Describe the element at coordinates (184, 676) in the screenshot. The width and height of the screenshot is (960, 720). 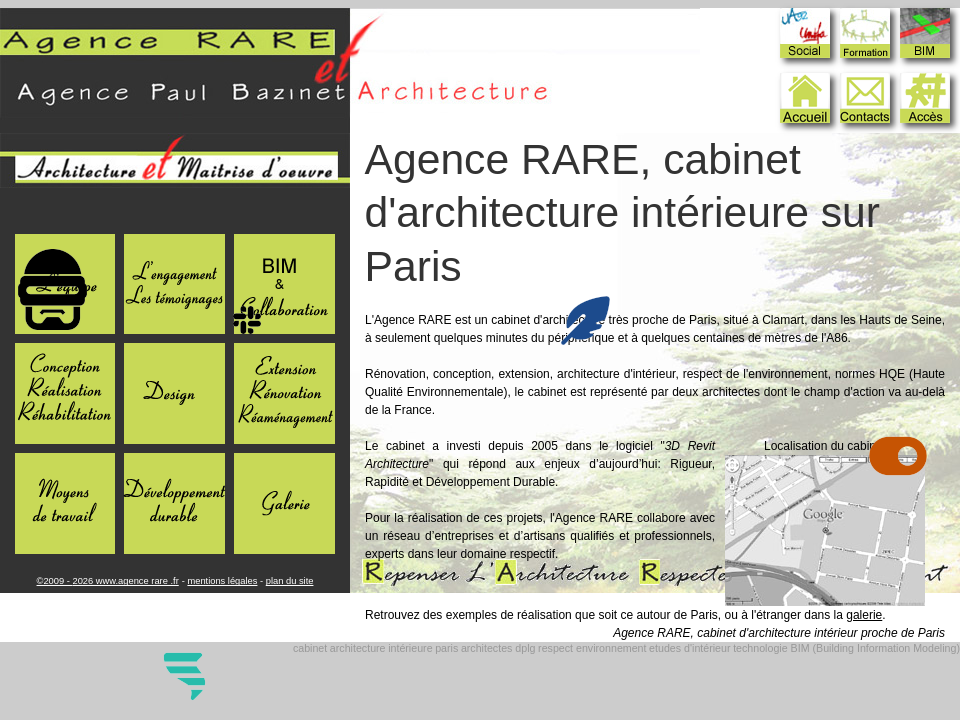
I see `indicates severe weather alert or tornado warning` at that location.